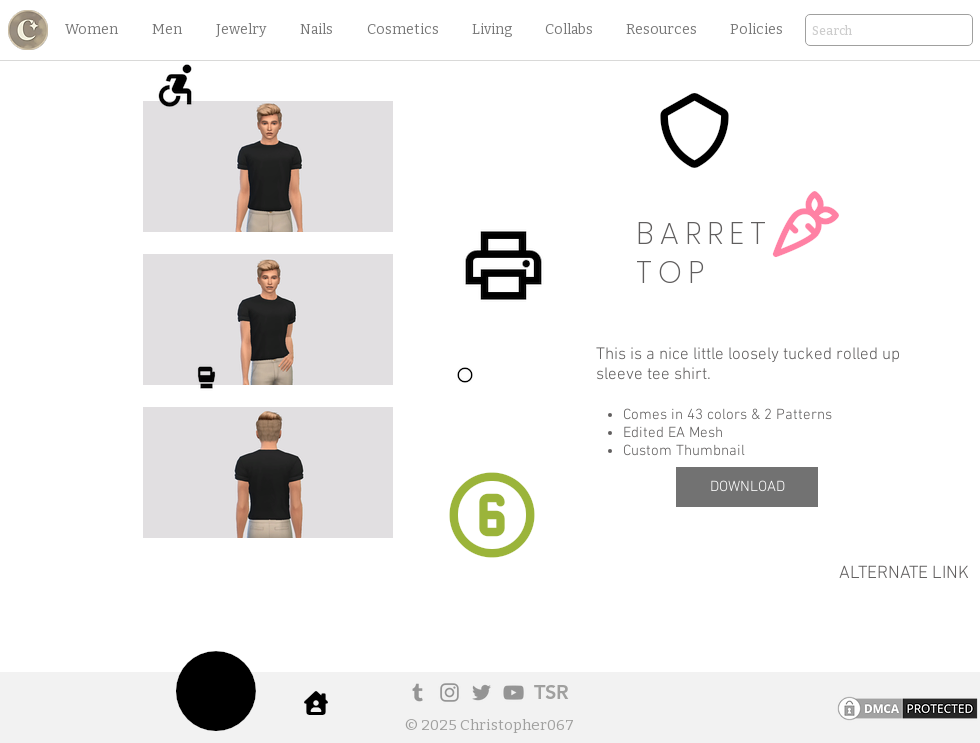 The image size is (980, 743). I want to click on indicates step 6 in a multi-step process, so click(492, 515).